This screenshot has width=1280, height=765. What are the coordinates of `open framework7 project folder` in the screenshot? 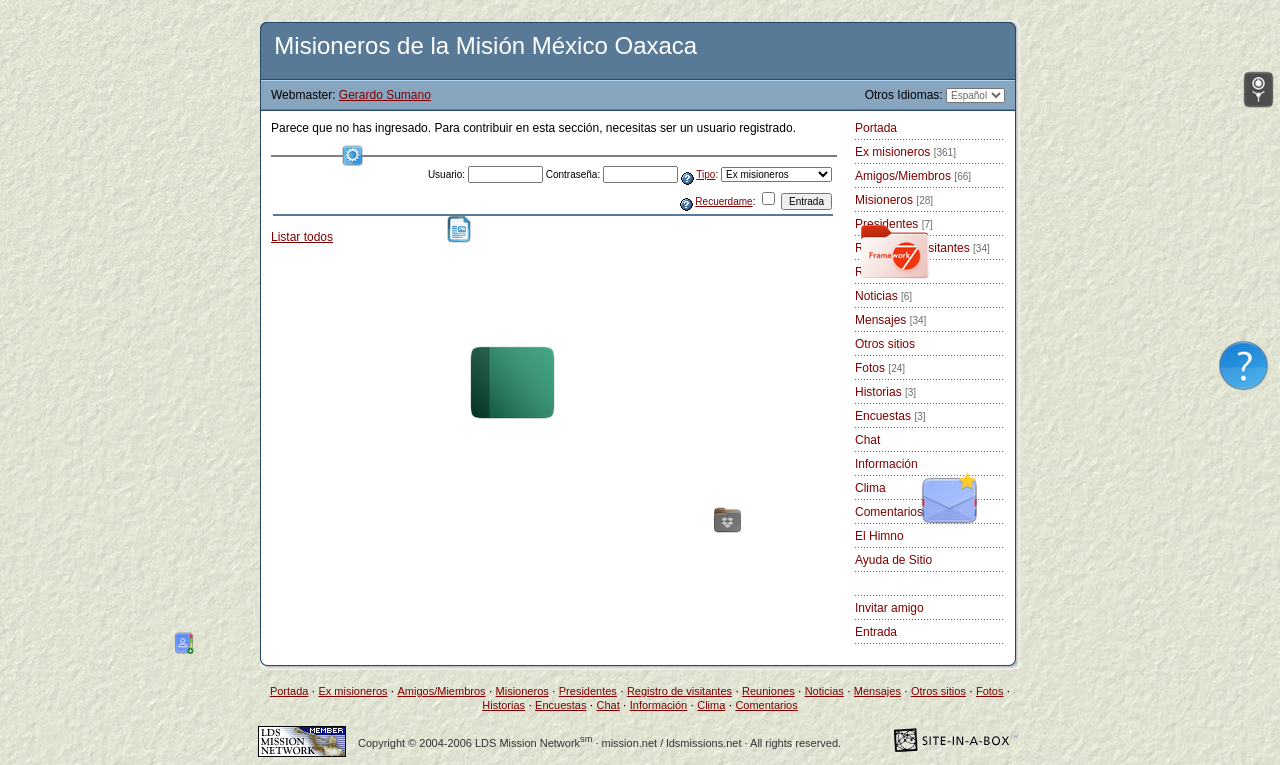 It's located at (894, 253).